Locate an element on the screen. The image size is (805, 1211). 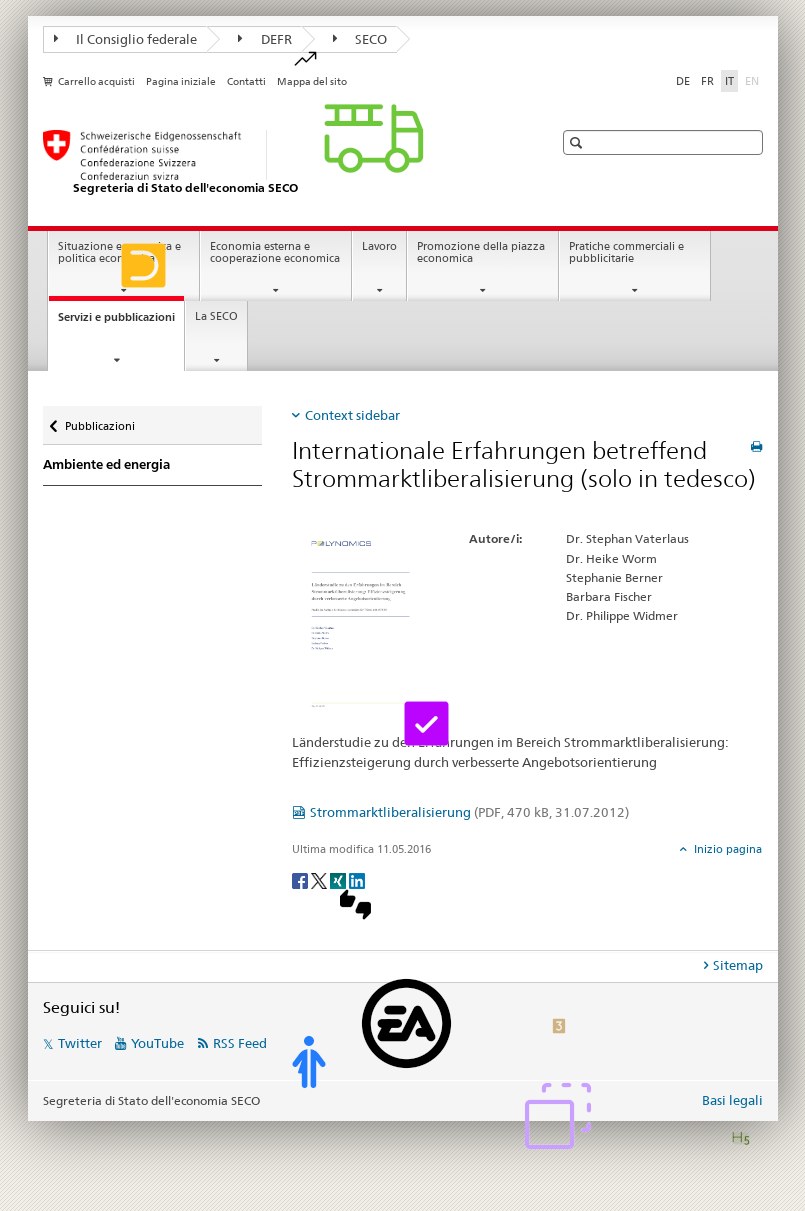
indicates a superset relationship in mathematical notation is located at coordinates (143, 265).